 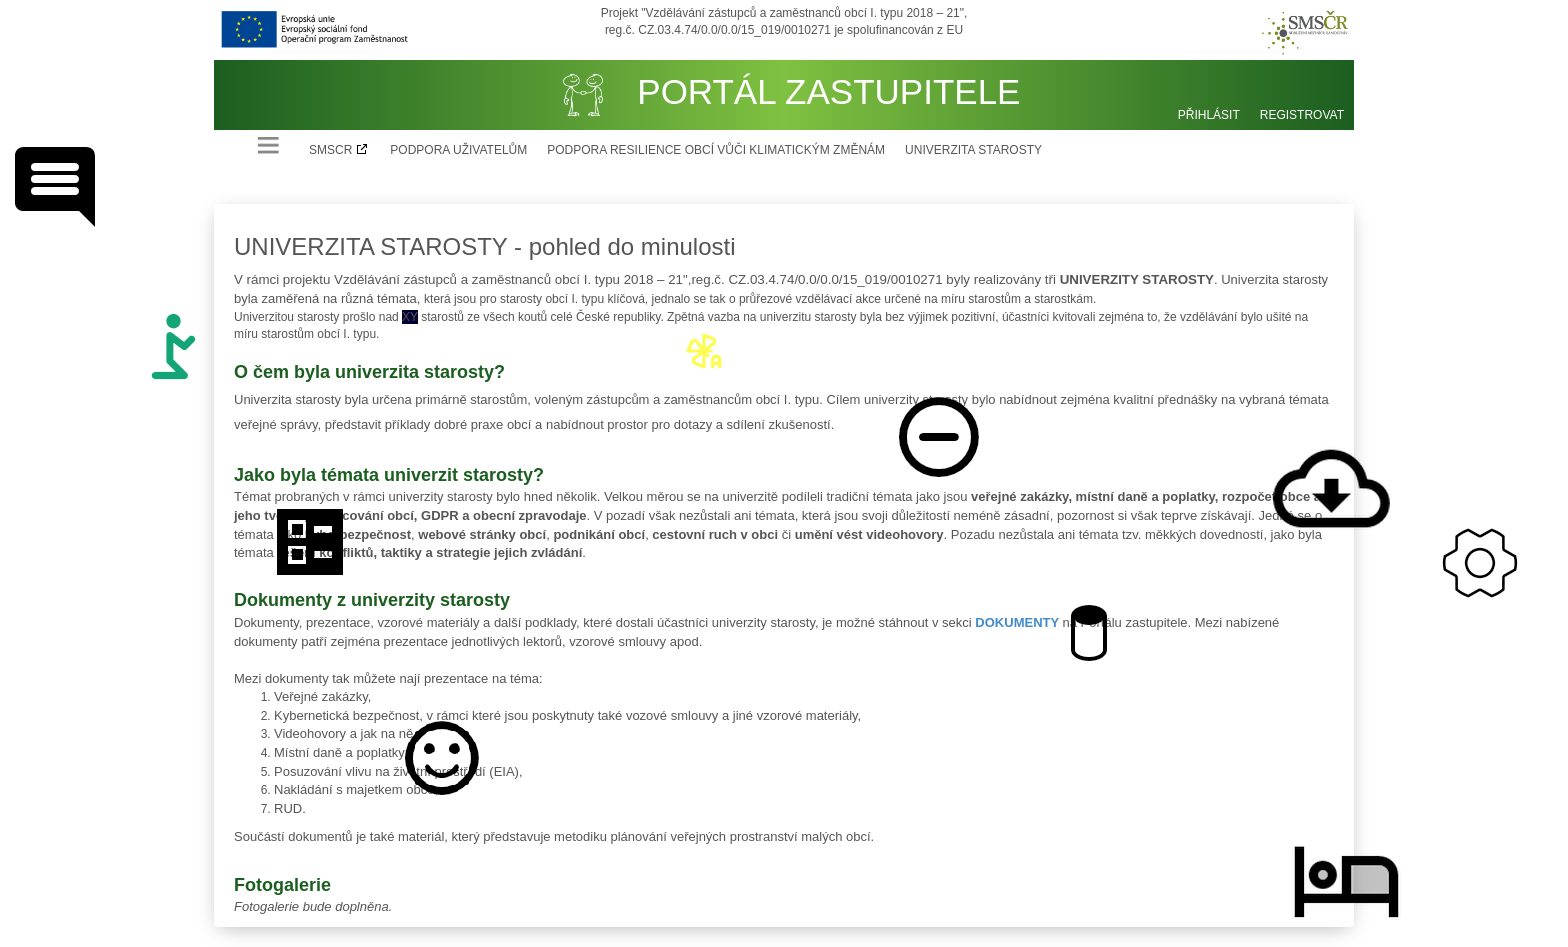 What do you see at coordinates (310, 542) in the screenshot?
I see `view ballot or voting options` at bounding box center [310, 542].